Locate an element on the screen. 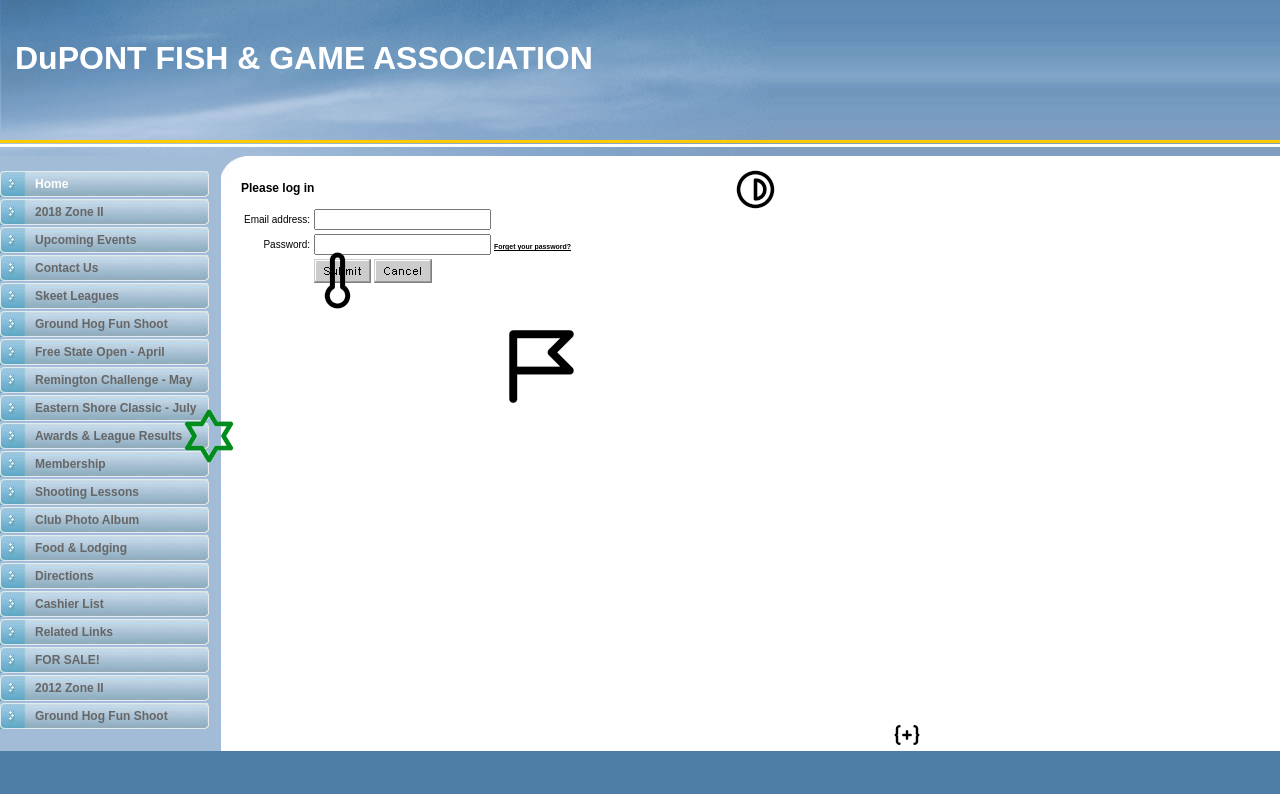 This screenshot has width=1280, height=794. adjust display contrast settings is located at coordinates (755, 189).